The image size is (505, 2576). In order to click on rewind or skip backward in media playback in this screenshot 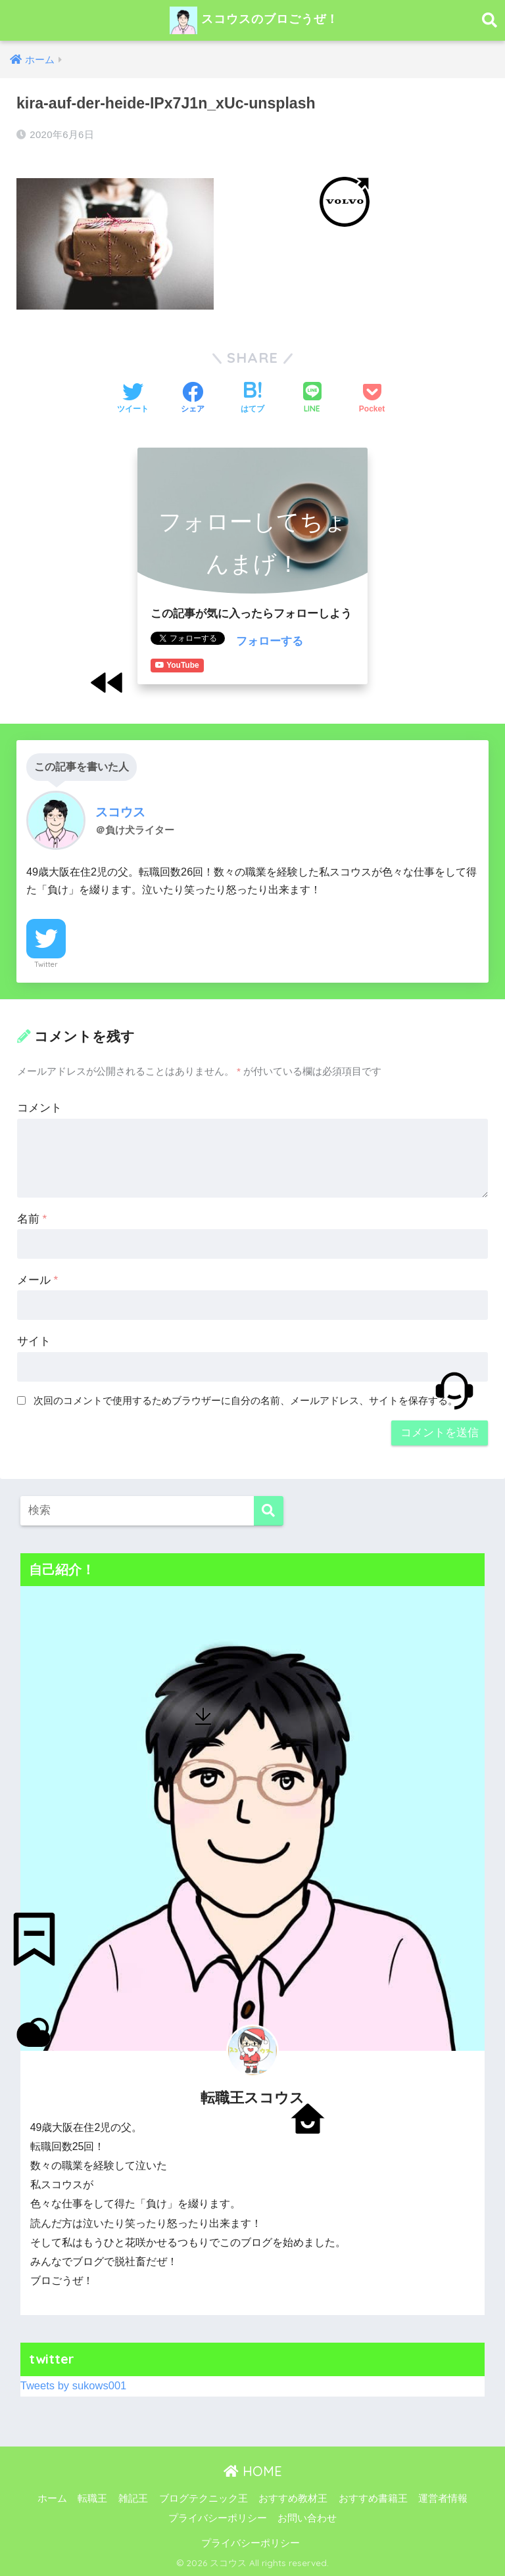, I will do `click(107, 682)`.